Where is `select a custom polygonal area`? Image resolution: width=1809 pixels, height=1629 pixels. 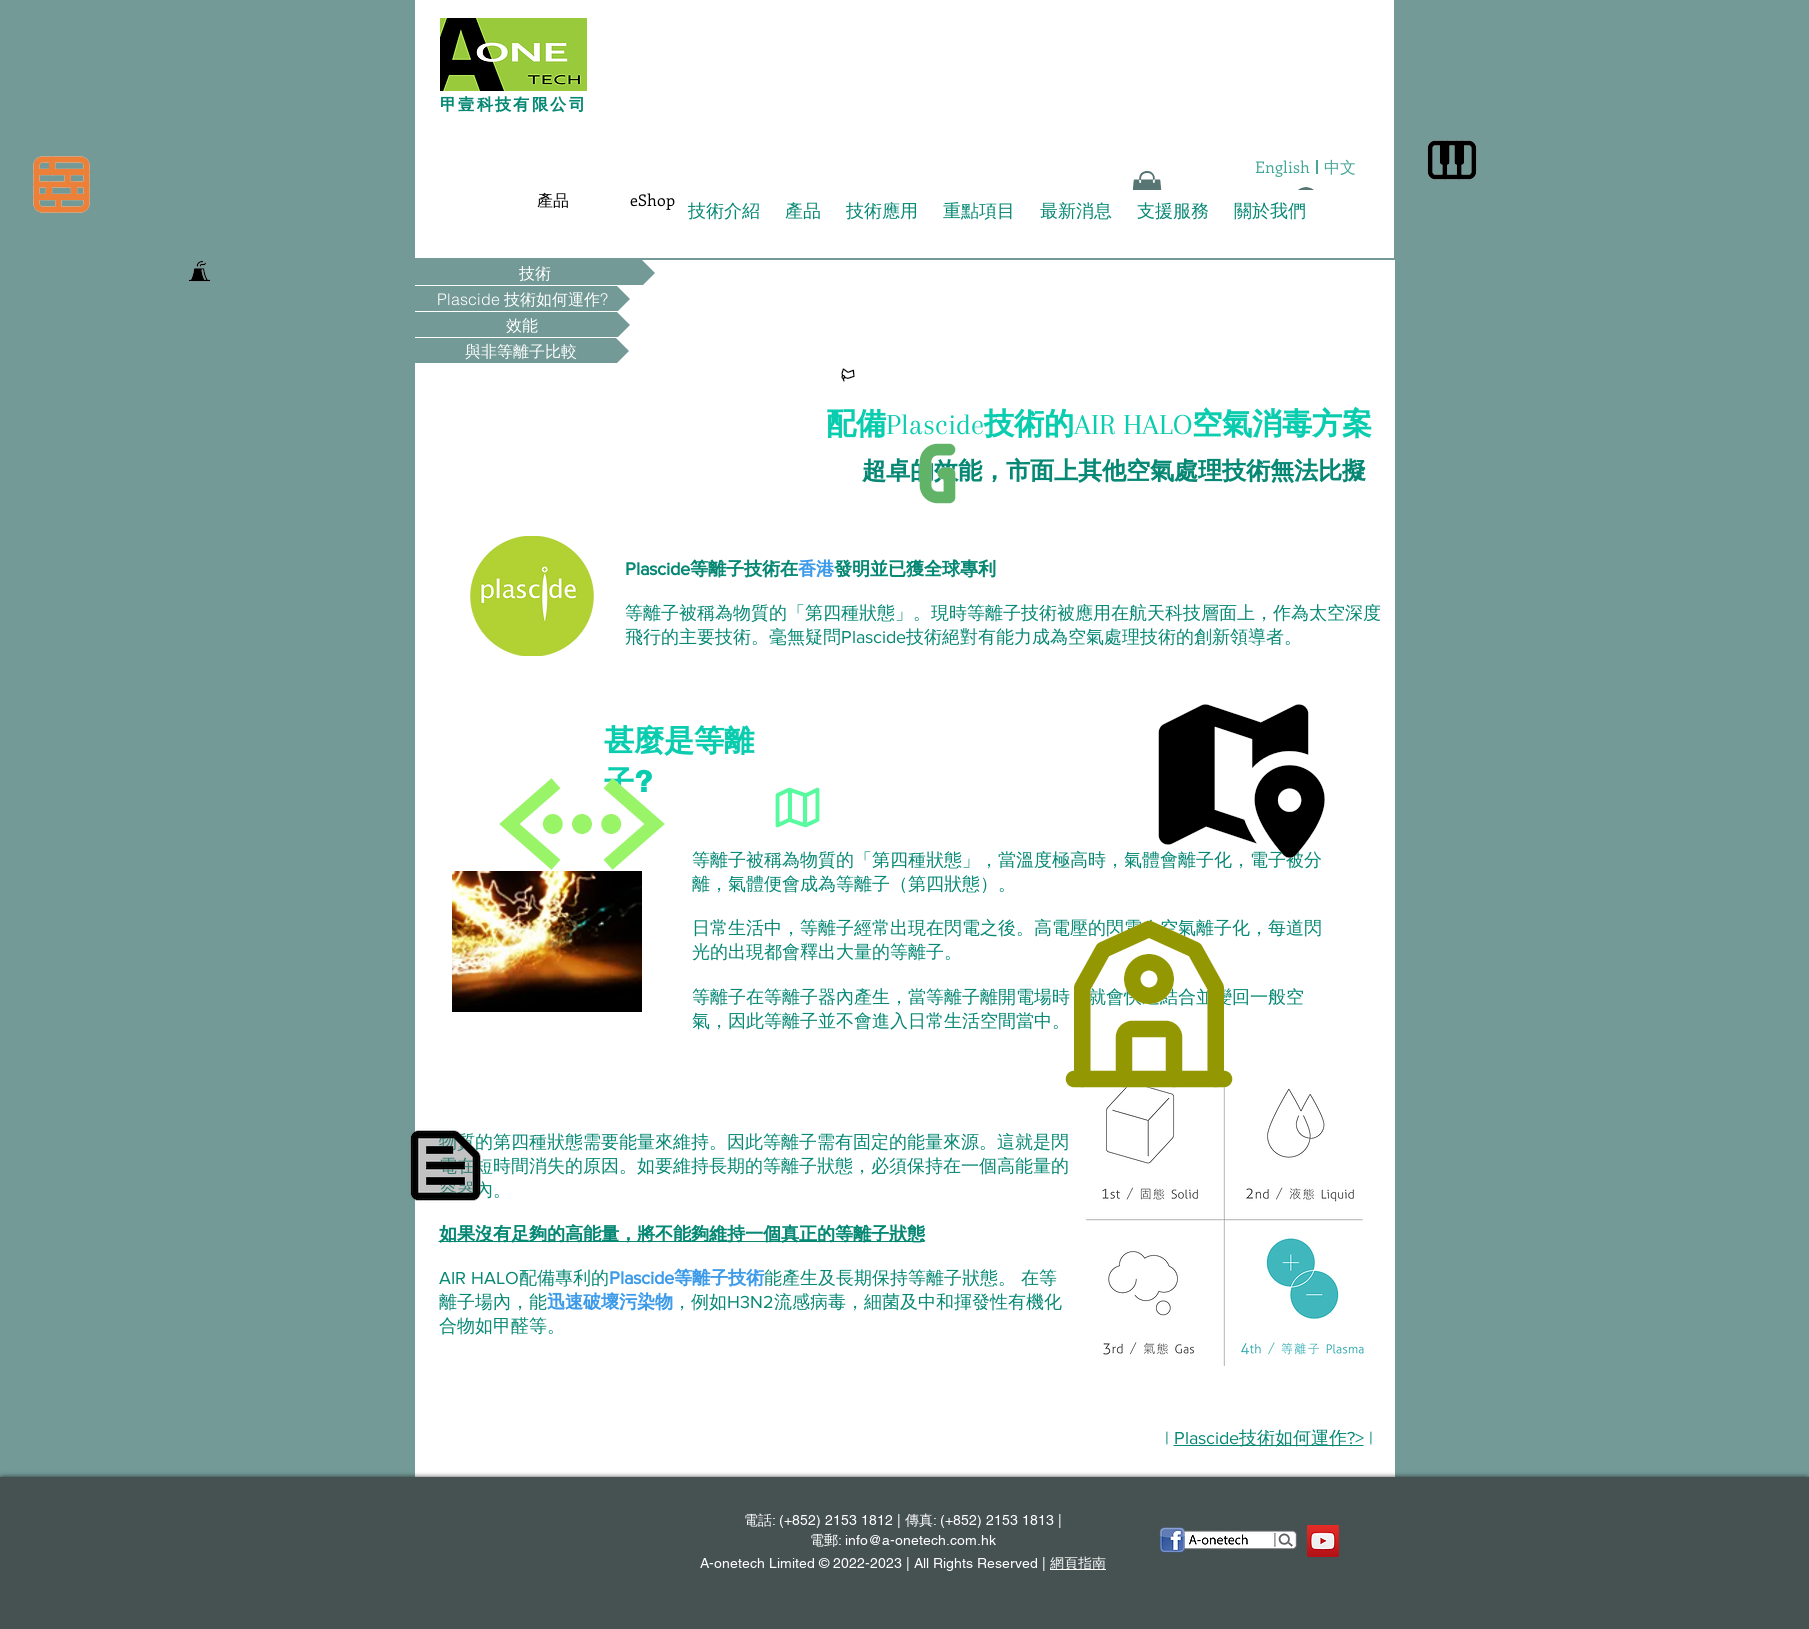
select a custom polygonal area is located at coordinates (848, 375).